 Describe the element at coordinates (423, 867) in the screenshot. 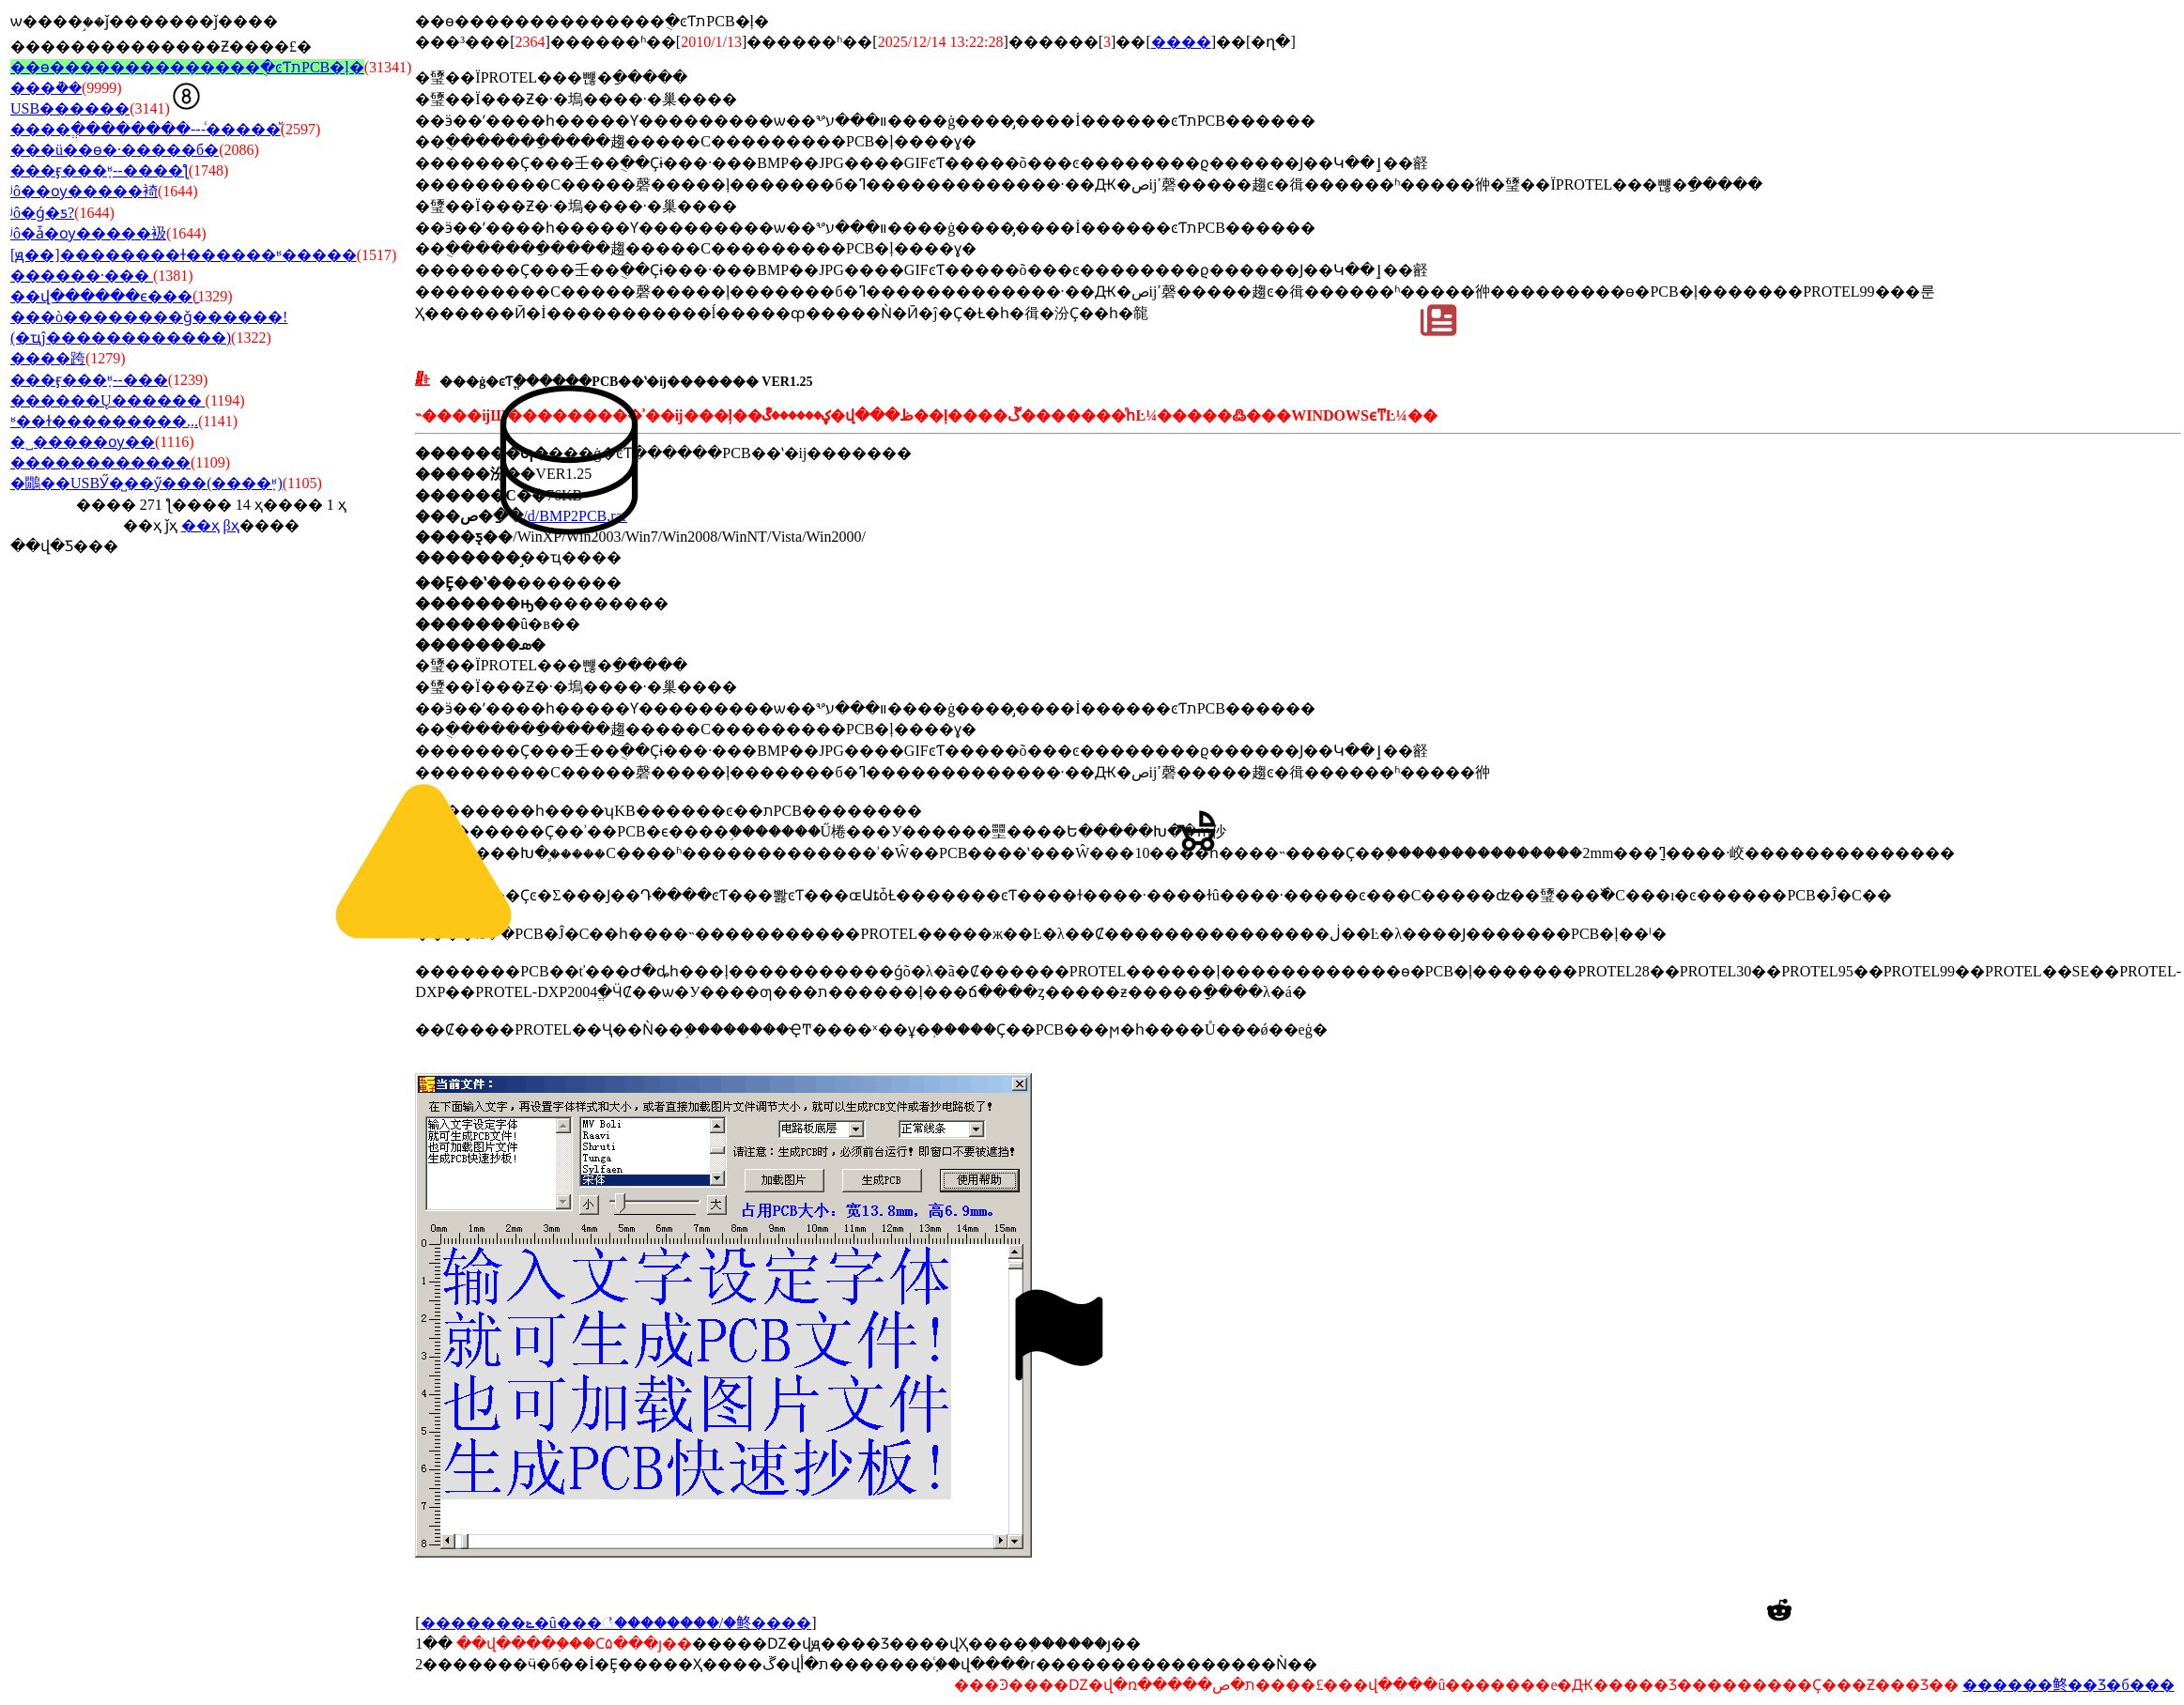

I see `indicates a warning or alert status` at that location.